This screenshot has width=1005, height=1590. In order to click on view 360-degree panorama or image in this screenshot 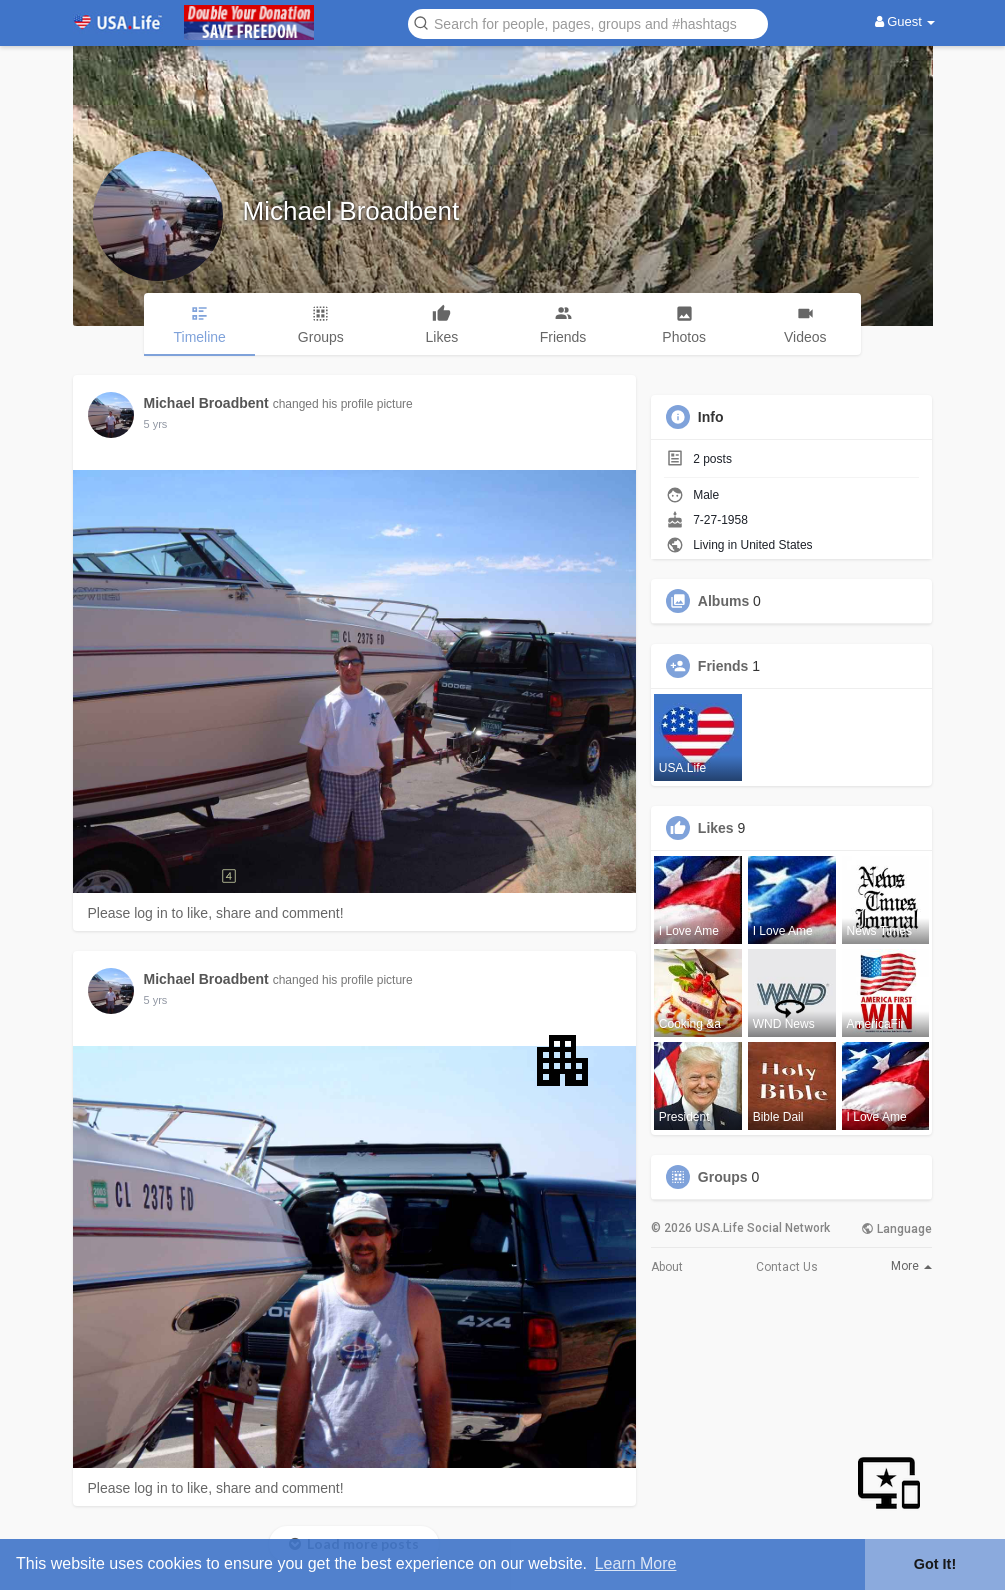, I will do `click(790, 1007)`.